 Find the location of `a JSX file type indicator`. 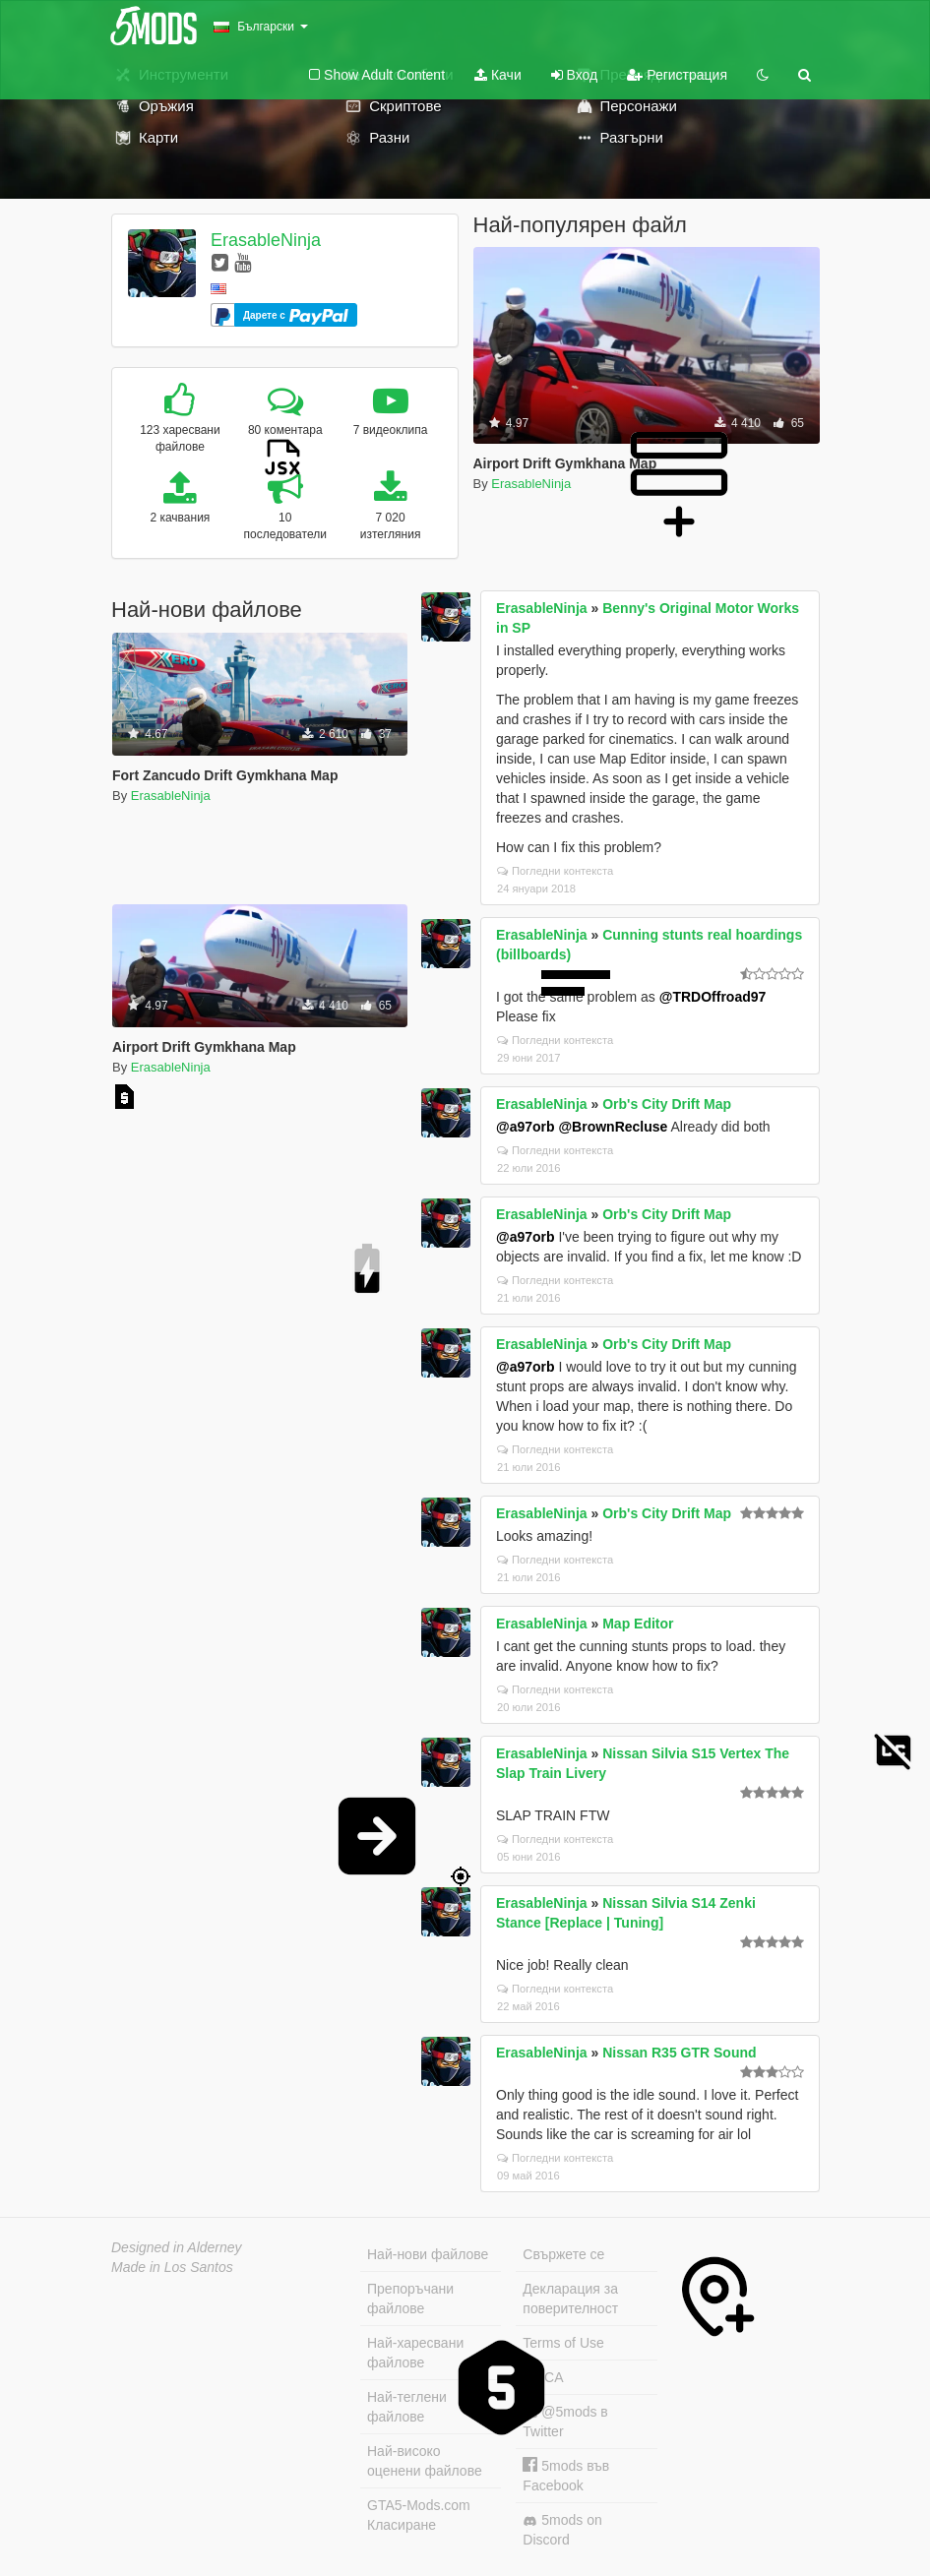

a JSX file type indicator is located at coordinates (283, 459).